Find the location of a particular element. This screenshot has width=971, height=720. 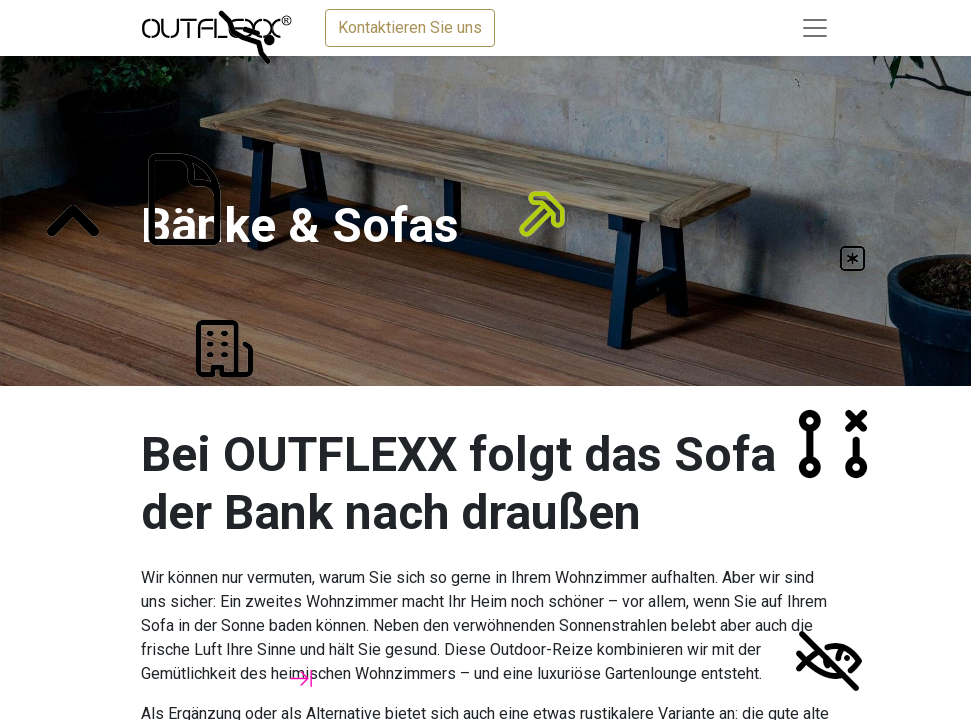

indicates a closed or rejected pull request is located at coordinates (833, 444).